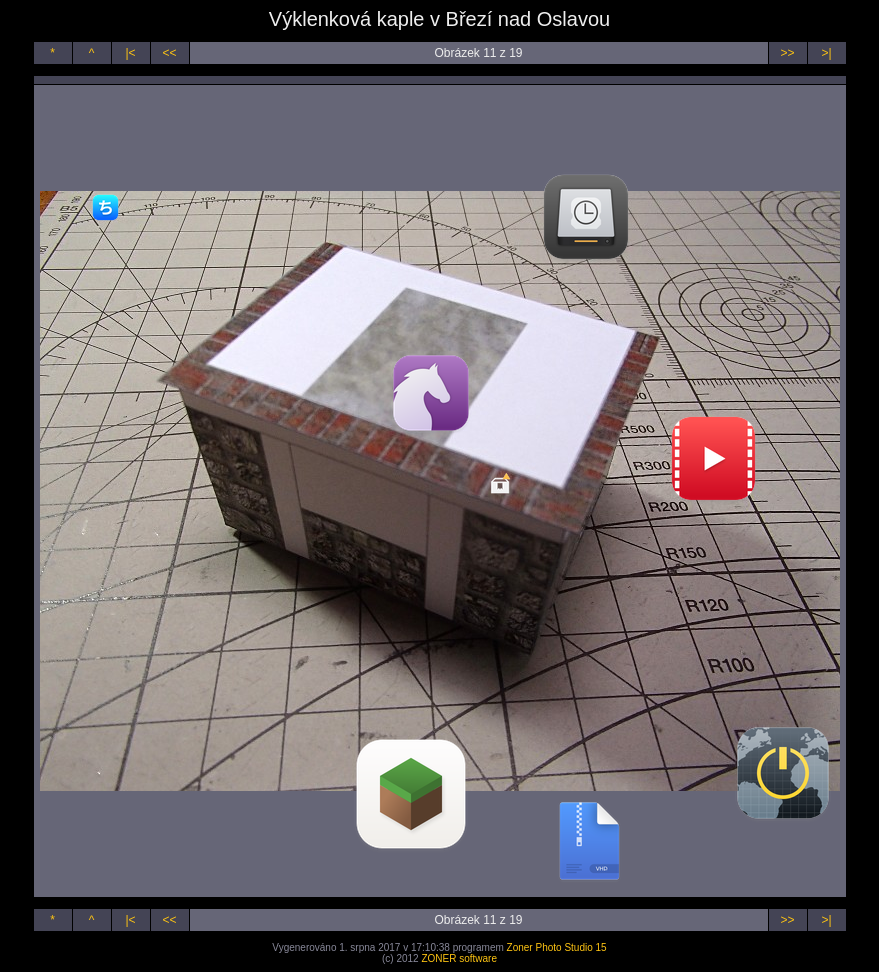 Image resolution: width=879 pixels, height=972 pixels. What do you see at coordinates (589, 842) in the screenshot?
I see `a virtualbox virtual hard disk file` at bounding box center [589, 842].